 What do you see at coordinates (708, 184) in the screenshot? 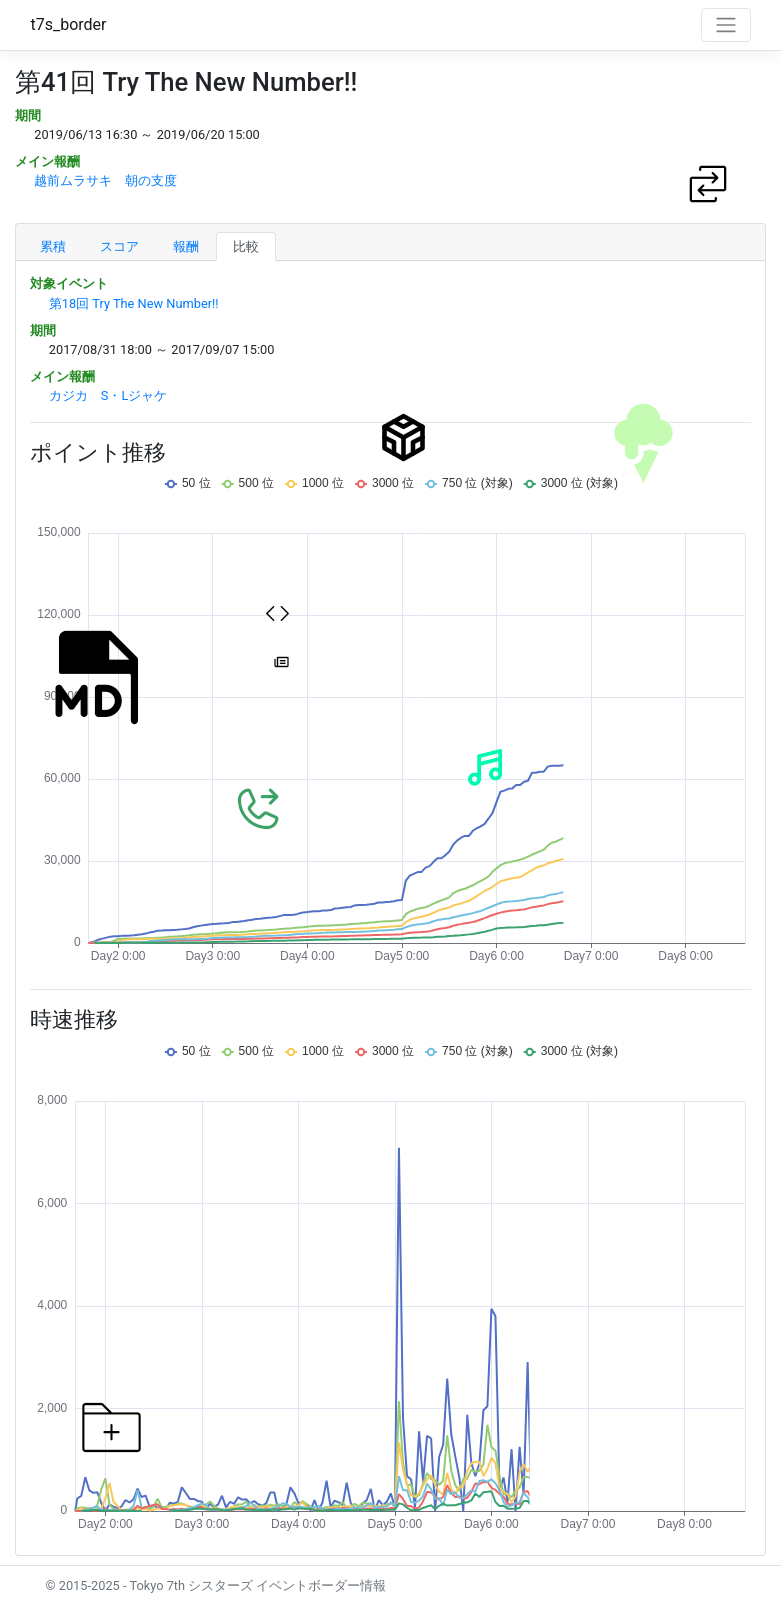
I see `swap or exchange items` at bounding box center [708, 184].